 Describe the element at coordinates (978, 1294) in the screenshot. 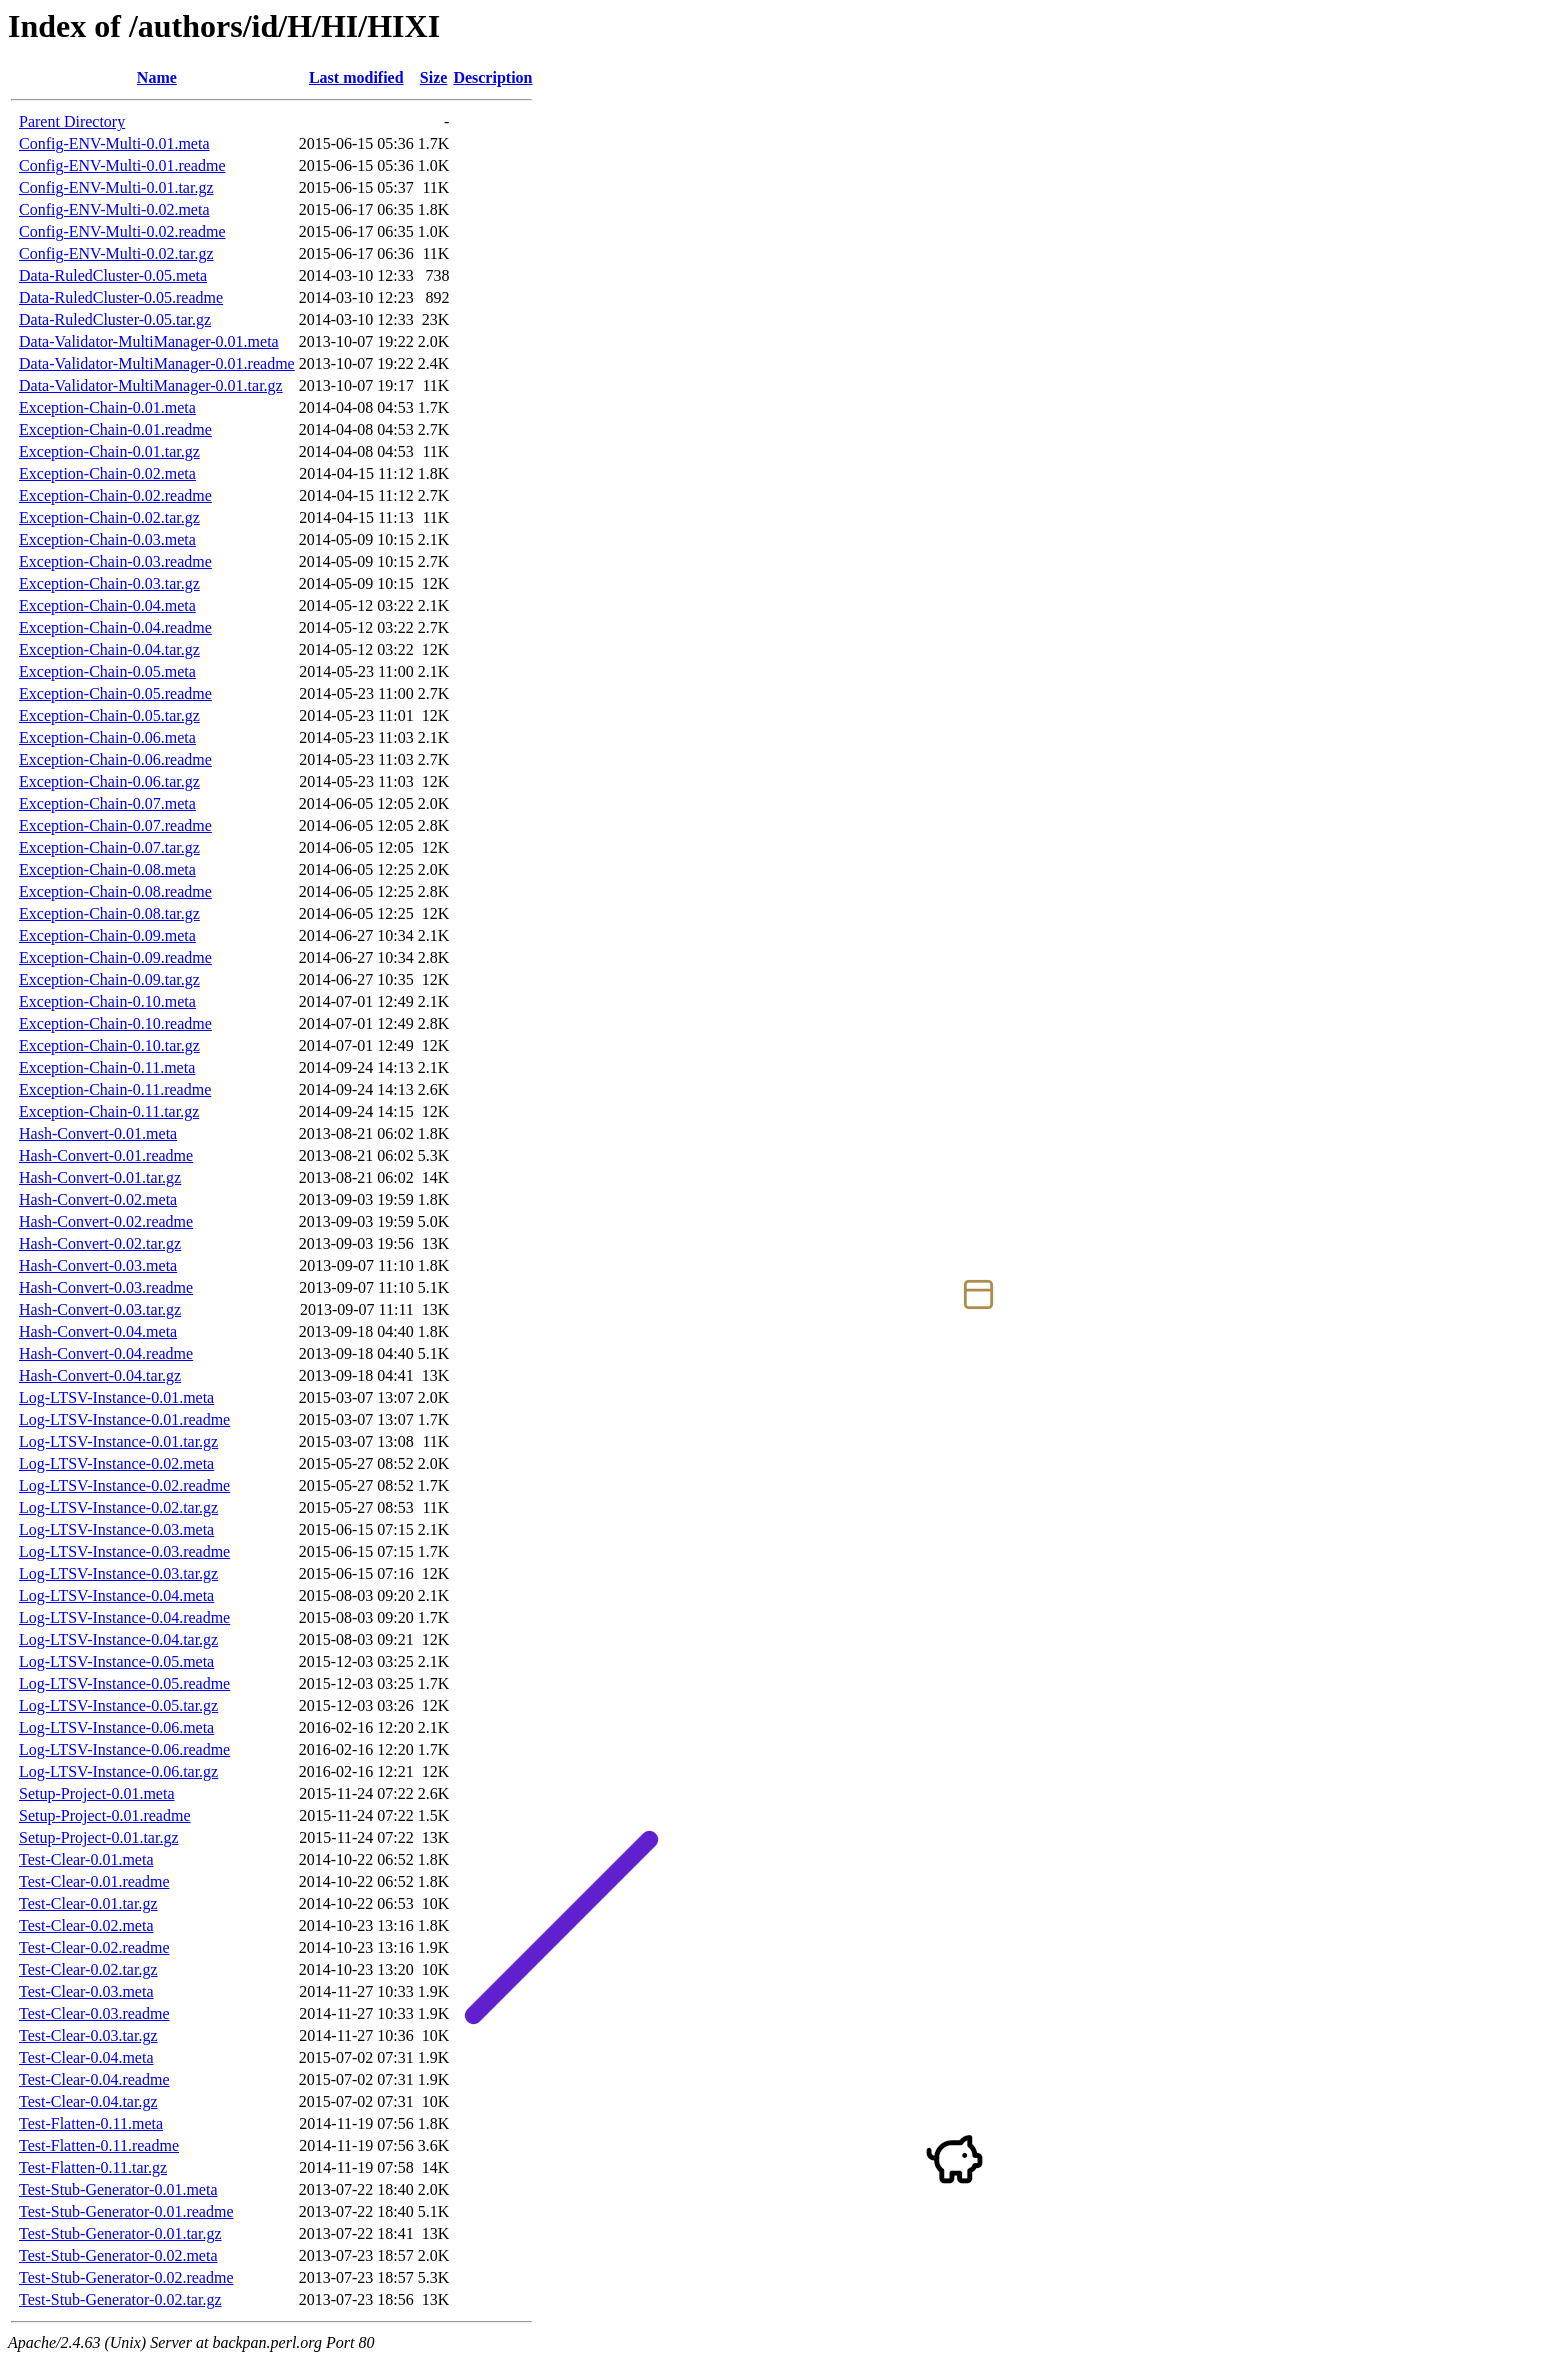

I see `toggle top panel visibility` at that location.